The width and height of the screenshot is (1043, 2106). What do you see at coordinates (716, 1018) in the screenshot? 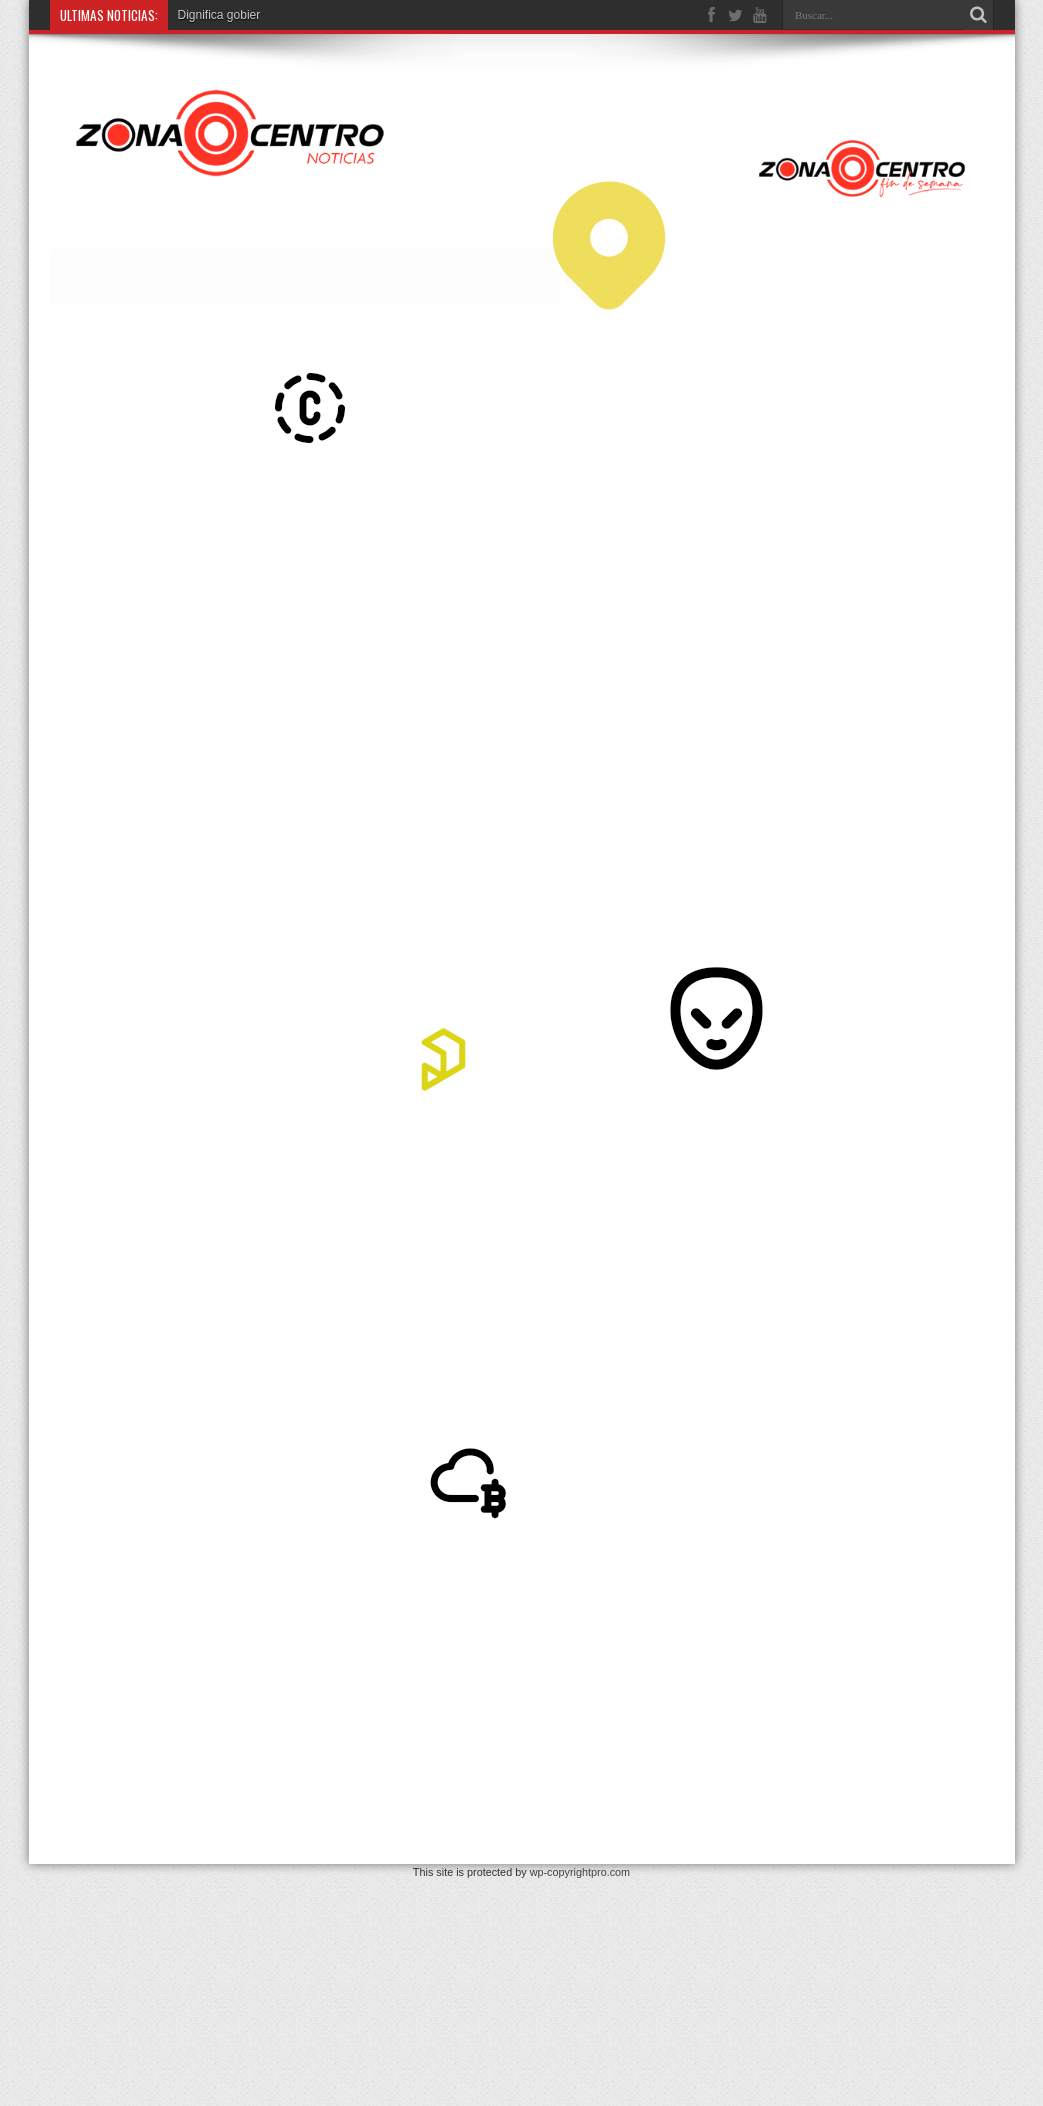
I see `indicates sci-fi or extraterrestrial content` at bounding box center [716, 1018].